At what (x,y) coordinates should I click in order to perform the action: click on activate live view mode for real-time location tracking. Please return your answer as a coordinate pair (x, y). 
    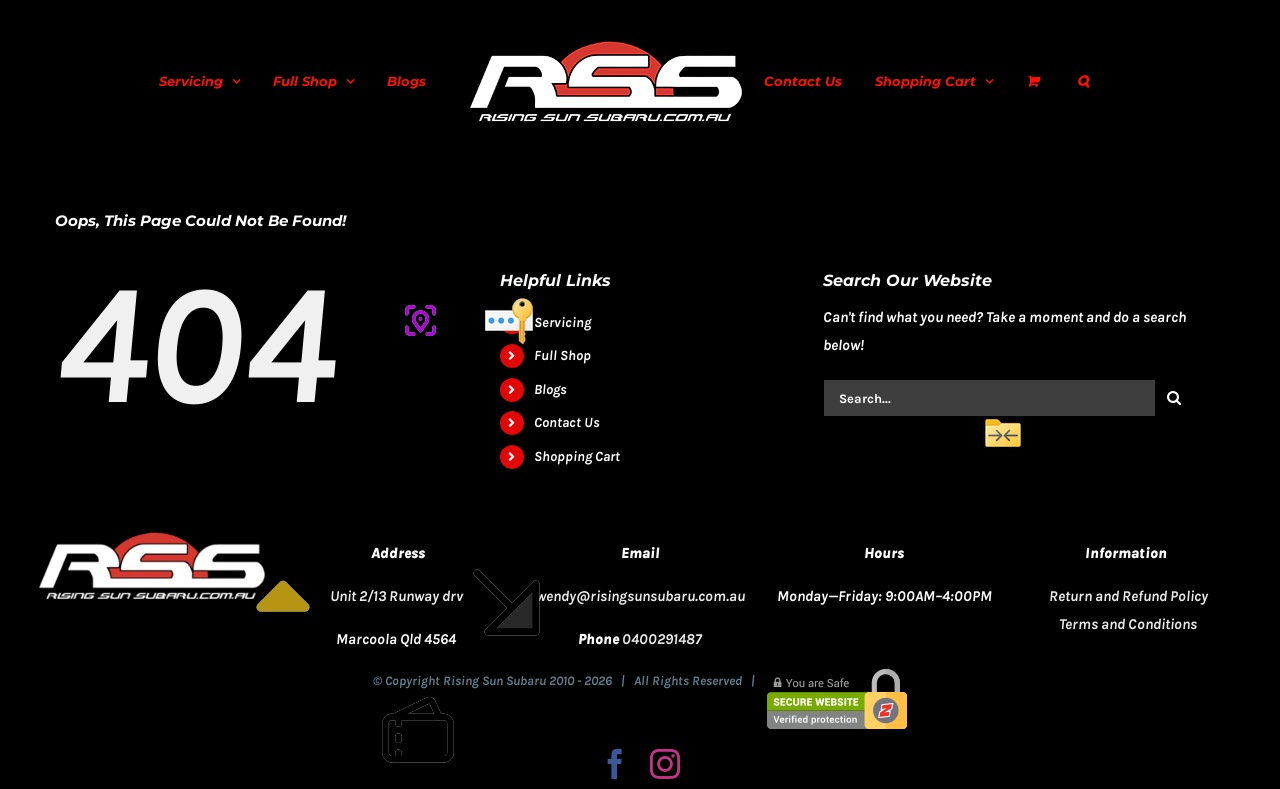
    Looking at the image, I should click on (420, 320).